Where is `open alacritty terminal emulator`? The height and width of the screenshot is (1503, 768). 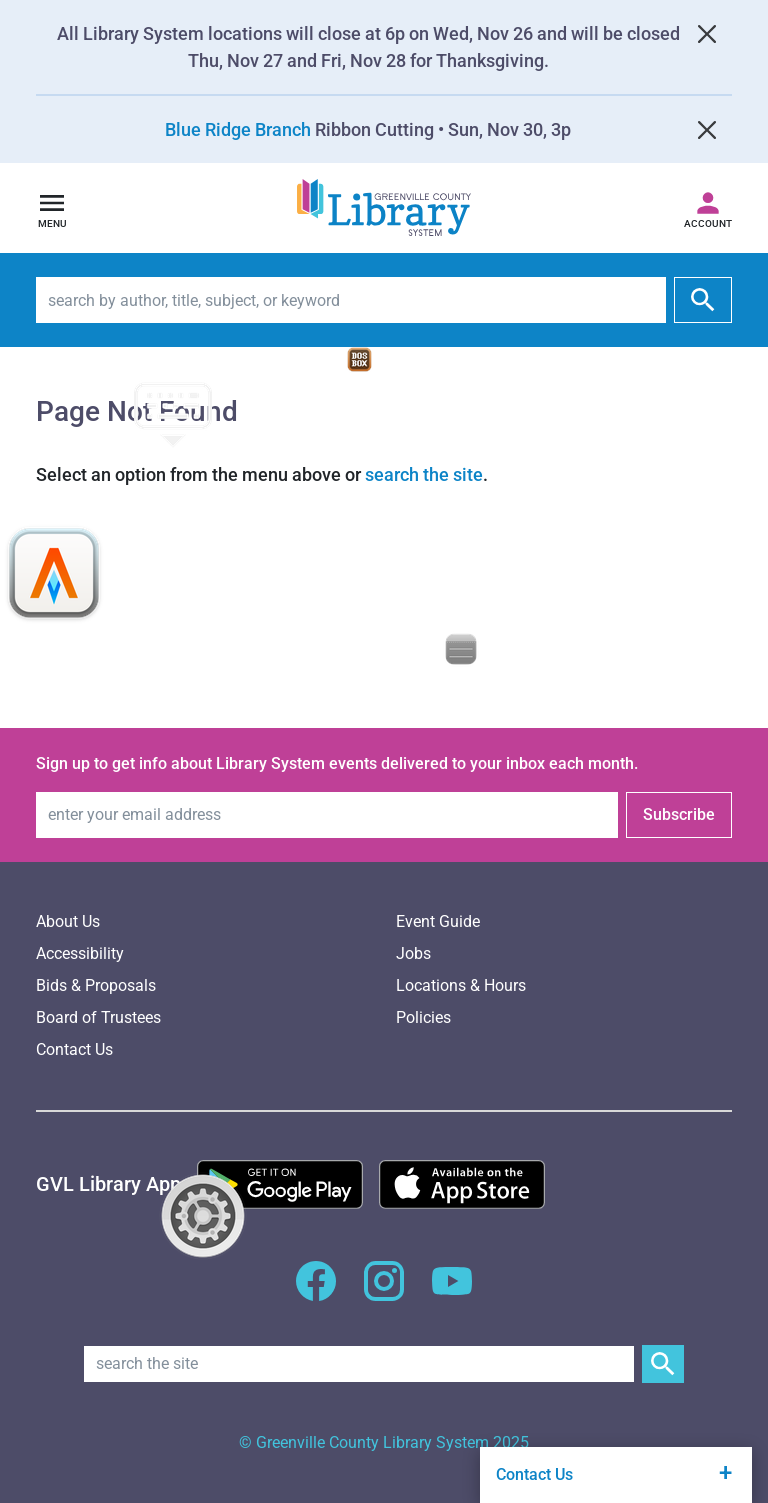
open alacritty terminal emulator is located at coordinates (54, 573).